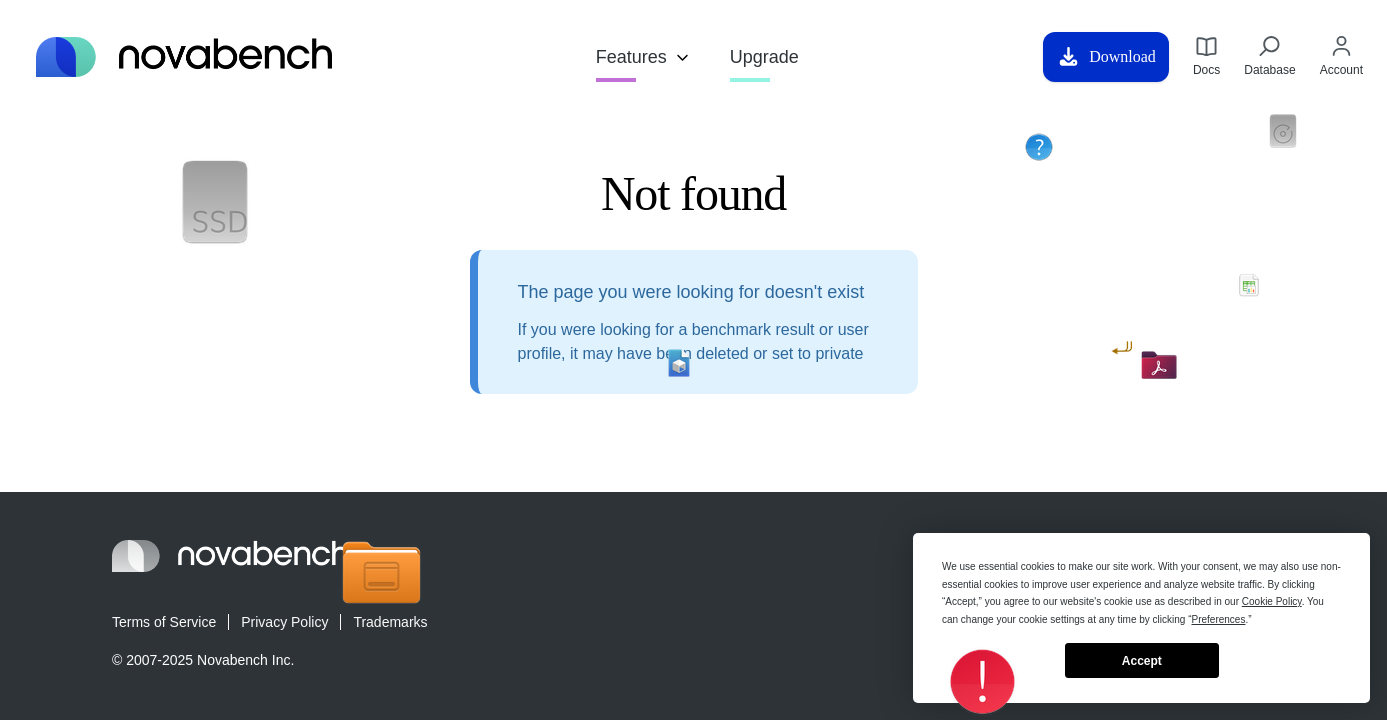 Image resolution: width=1387 pixels, height=720 pixels. Describe the element at coordinates (1039, 147) in the screenshot. I see `access frequently asked questions` at that location.